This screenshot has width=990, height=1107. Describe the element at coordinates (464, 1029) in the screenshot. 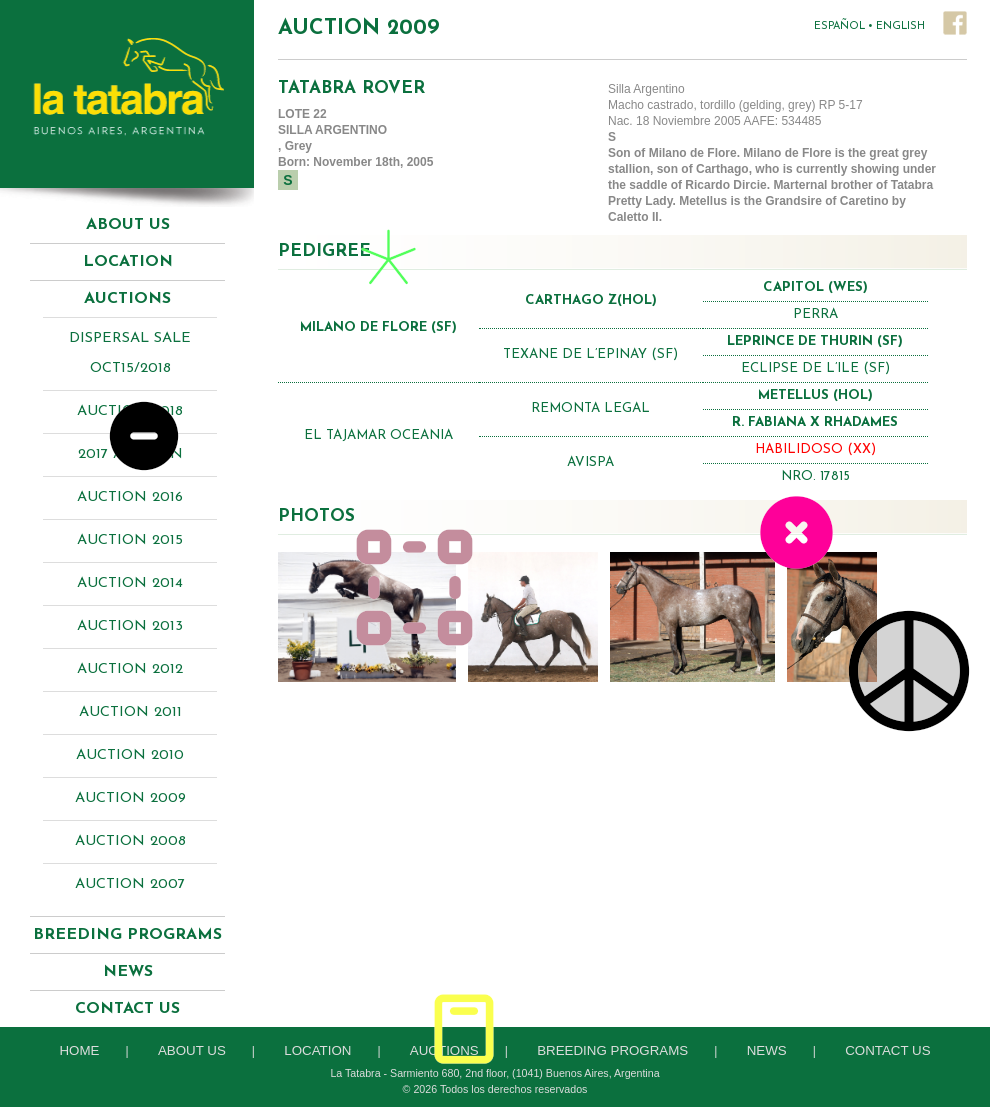

I see `tablet device with speaker` at that location.